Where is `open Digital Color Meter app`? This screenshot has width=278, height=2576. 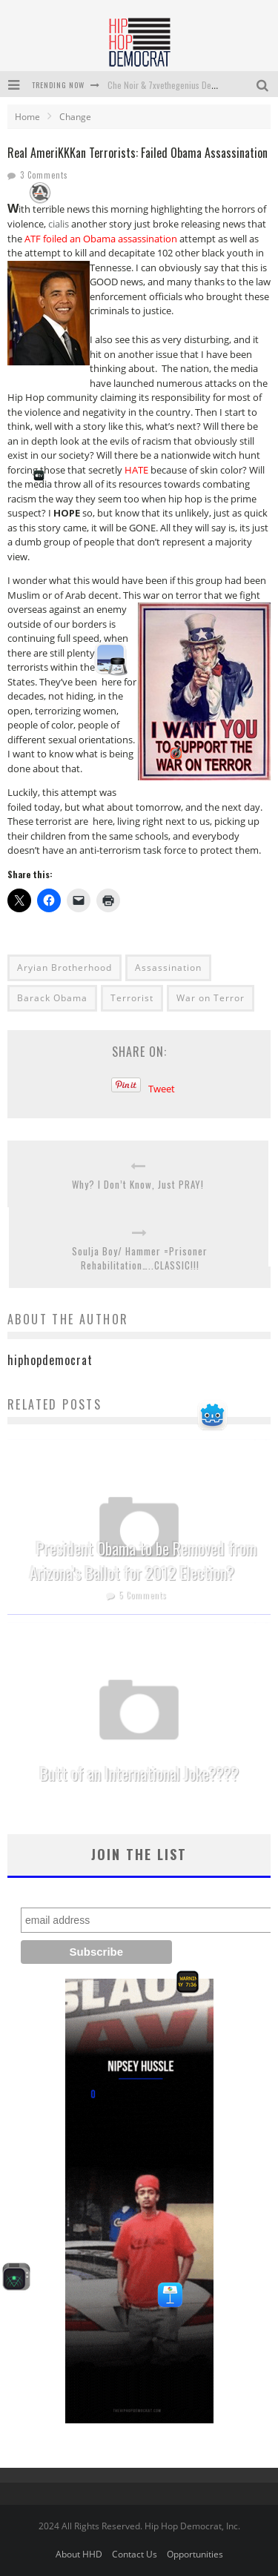 open Digital Color Meter app is located at coordinates (176, 753).